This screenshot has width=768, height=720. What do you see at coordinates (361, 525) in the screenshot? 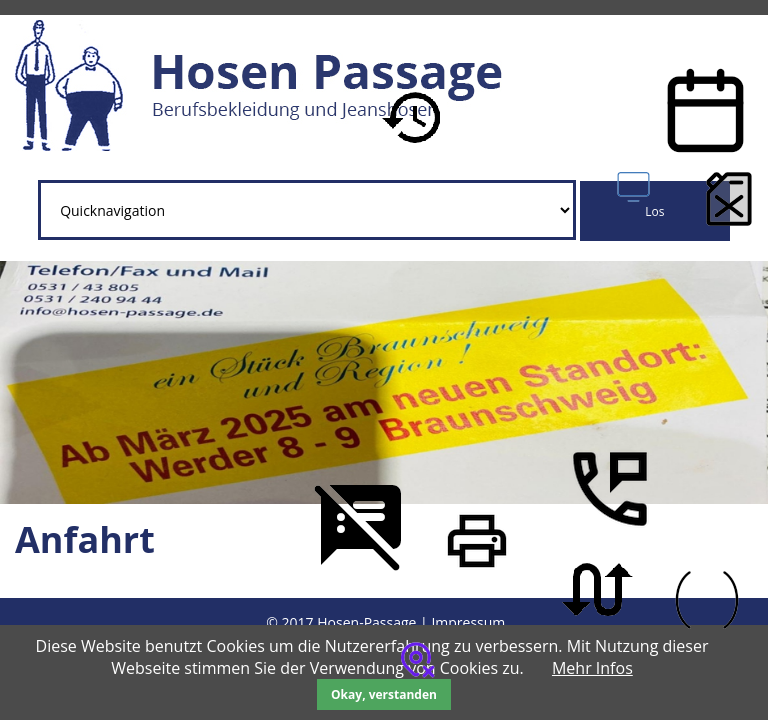
I see `mute or disable speaker notes` at bounding box center [361, 525].